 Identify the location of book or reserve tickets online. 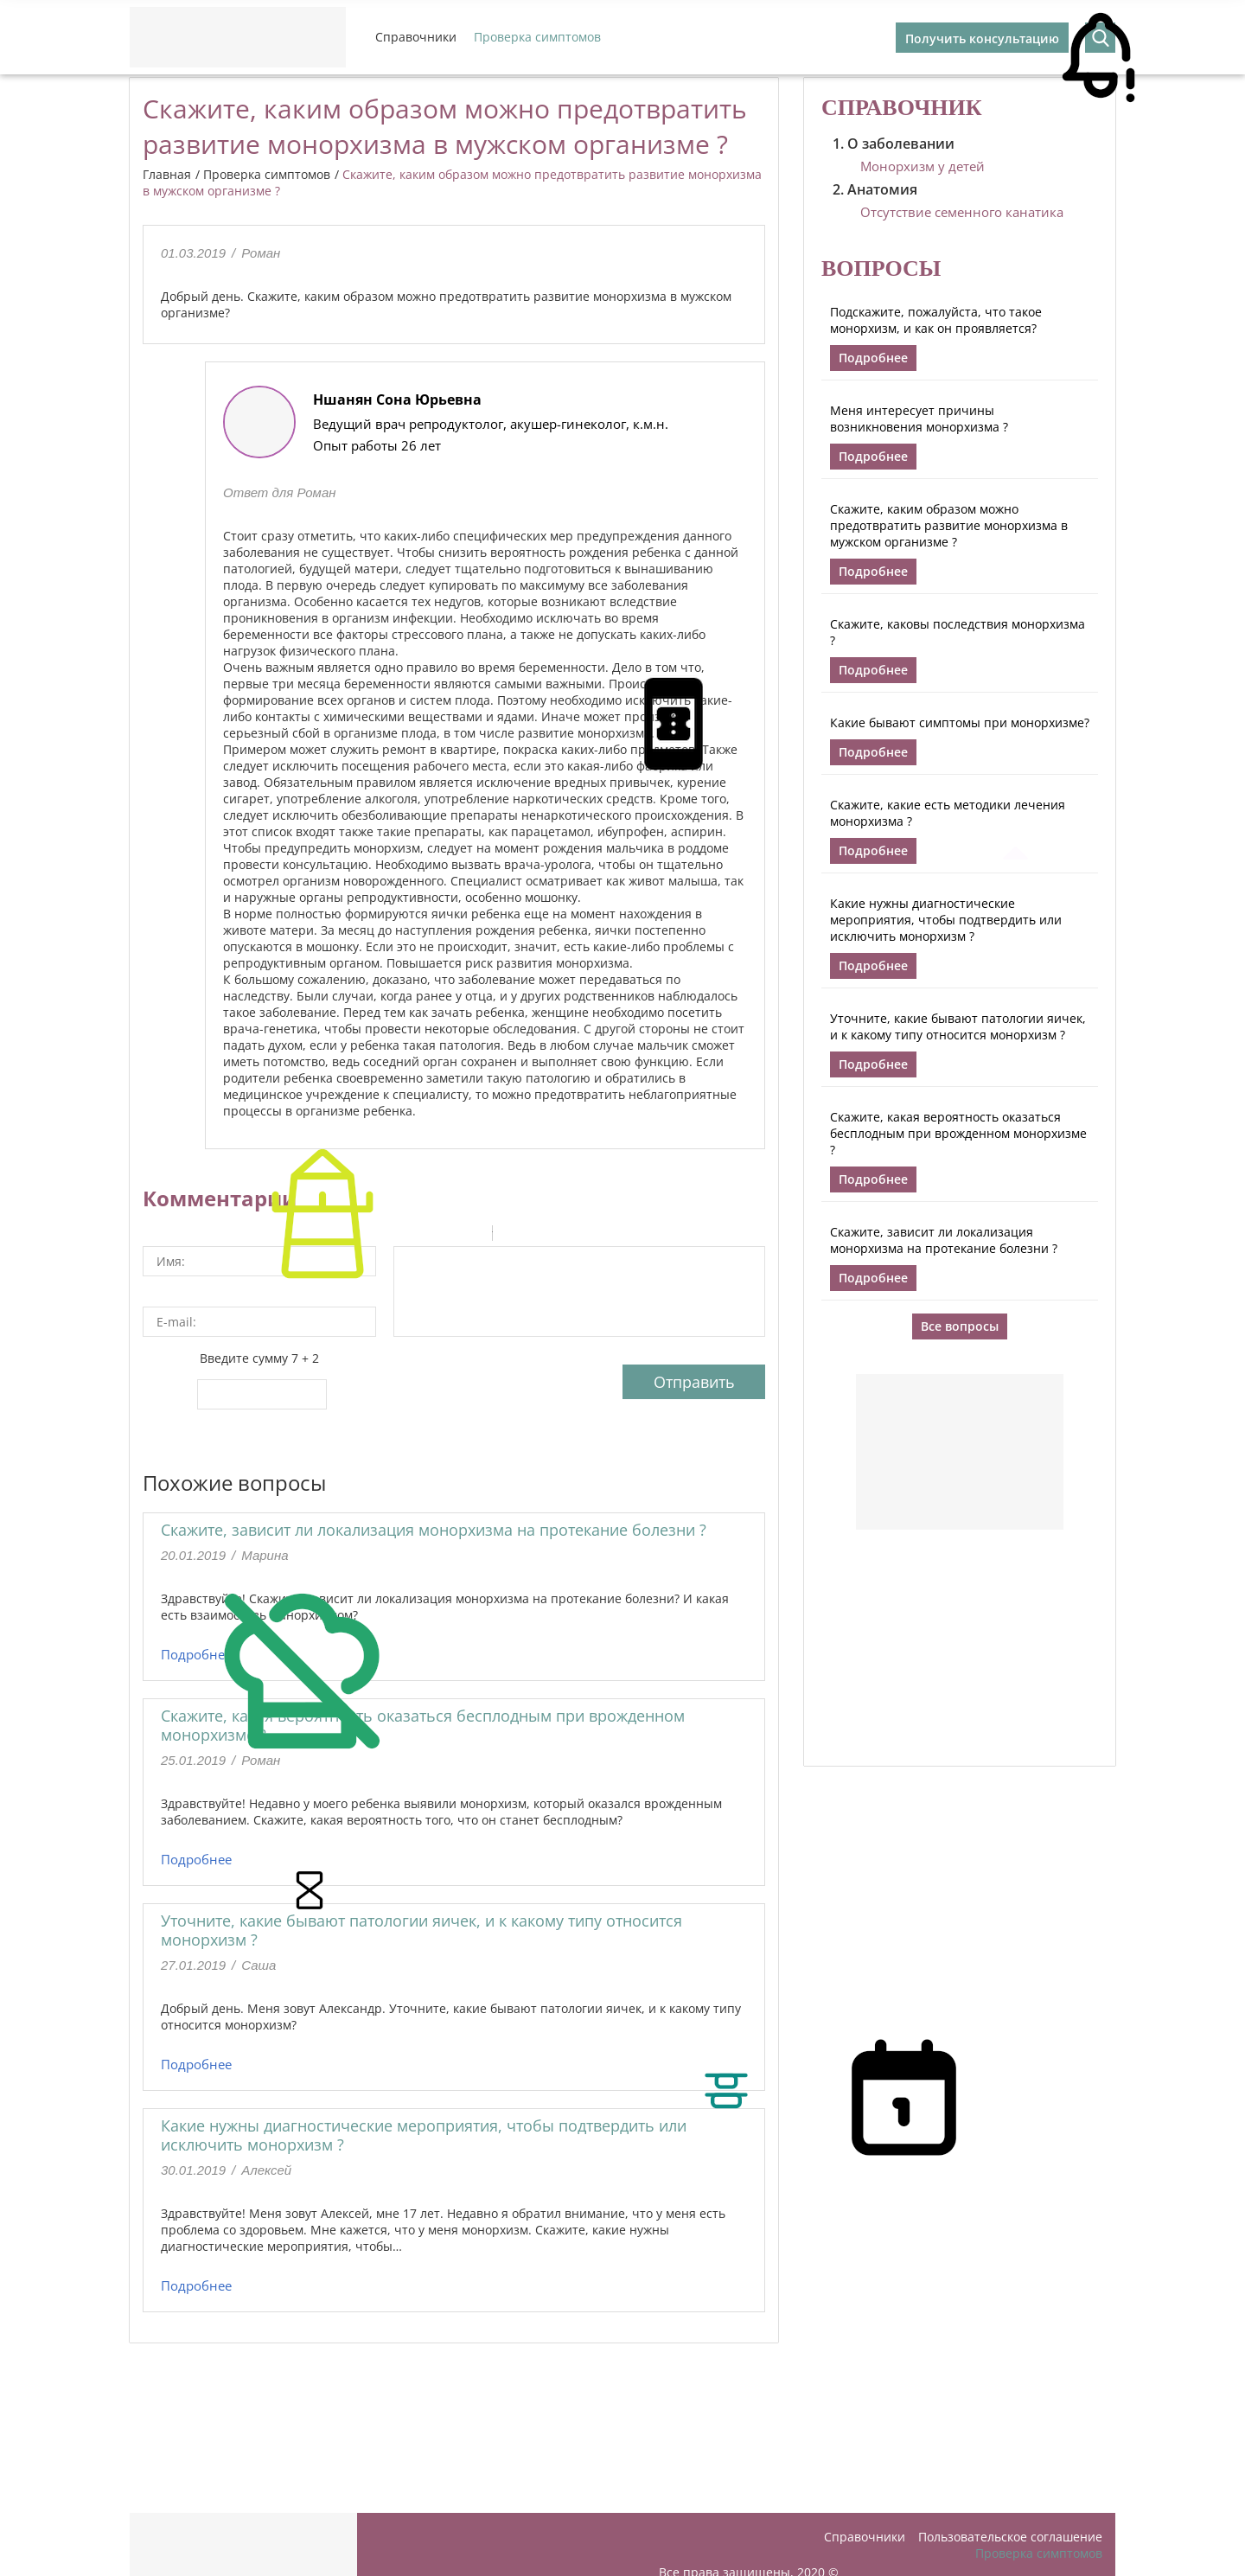
(674, 724).